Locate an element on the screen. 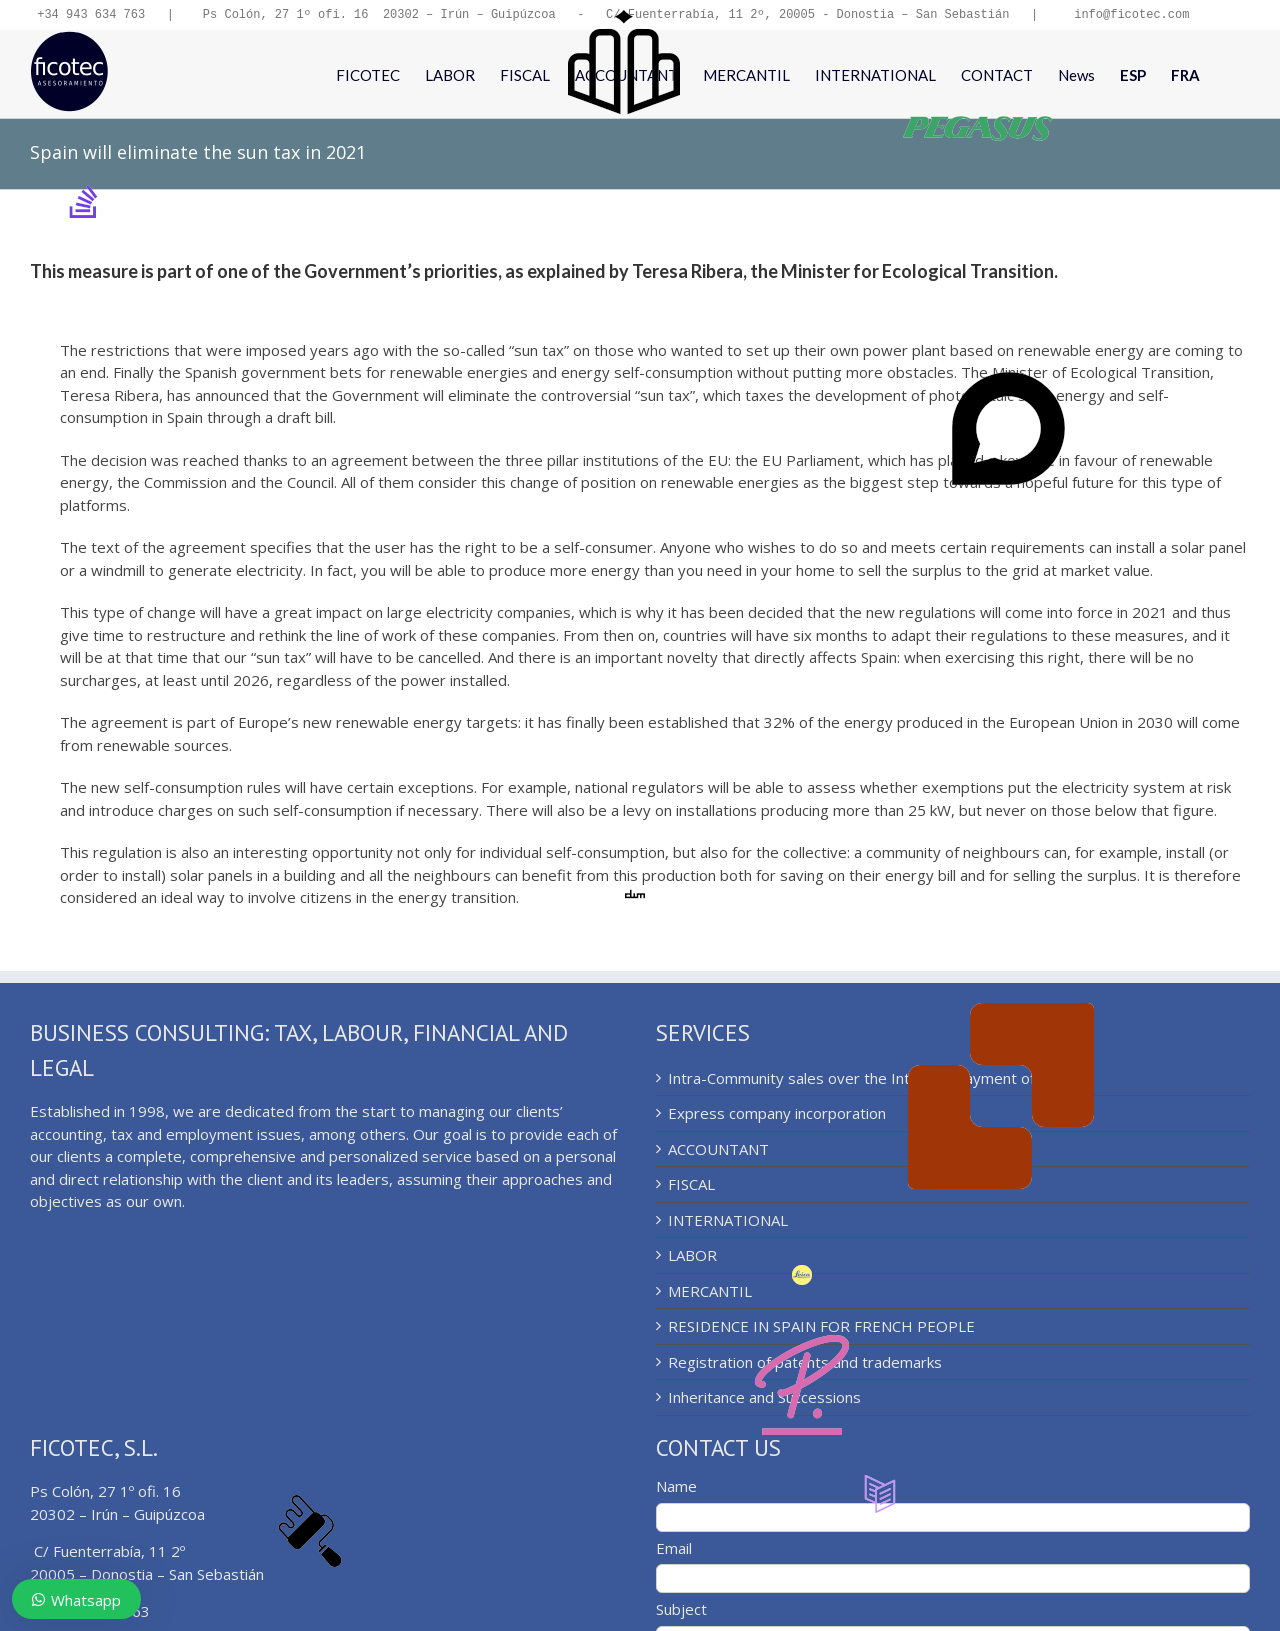  open carrd website builder is located at coordinates (880, 1494).